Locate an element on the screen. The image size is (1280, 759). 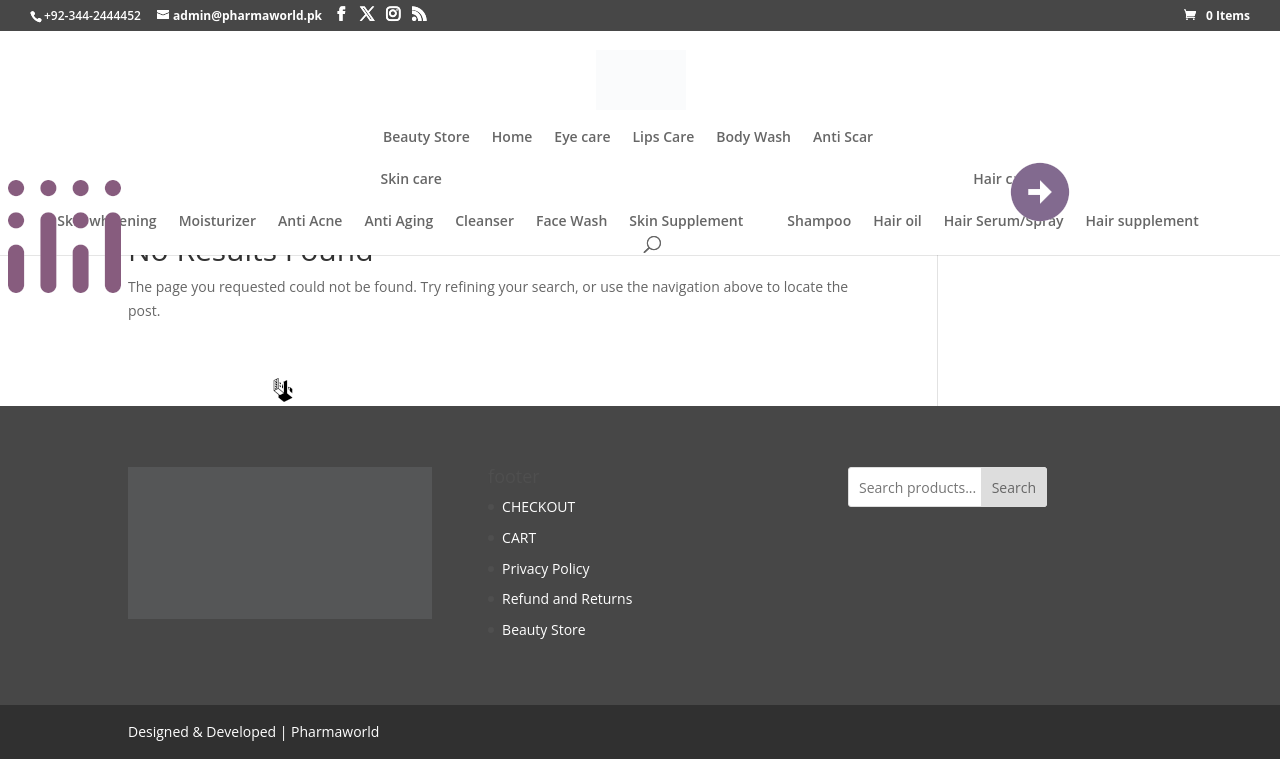
tails operating system logo is located at coordinates (283, 390).